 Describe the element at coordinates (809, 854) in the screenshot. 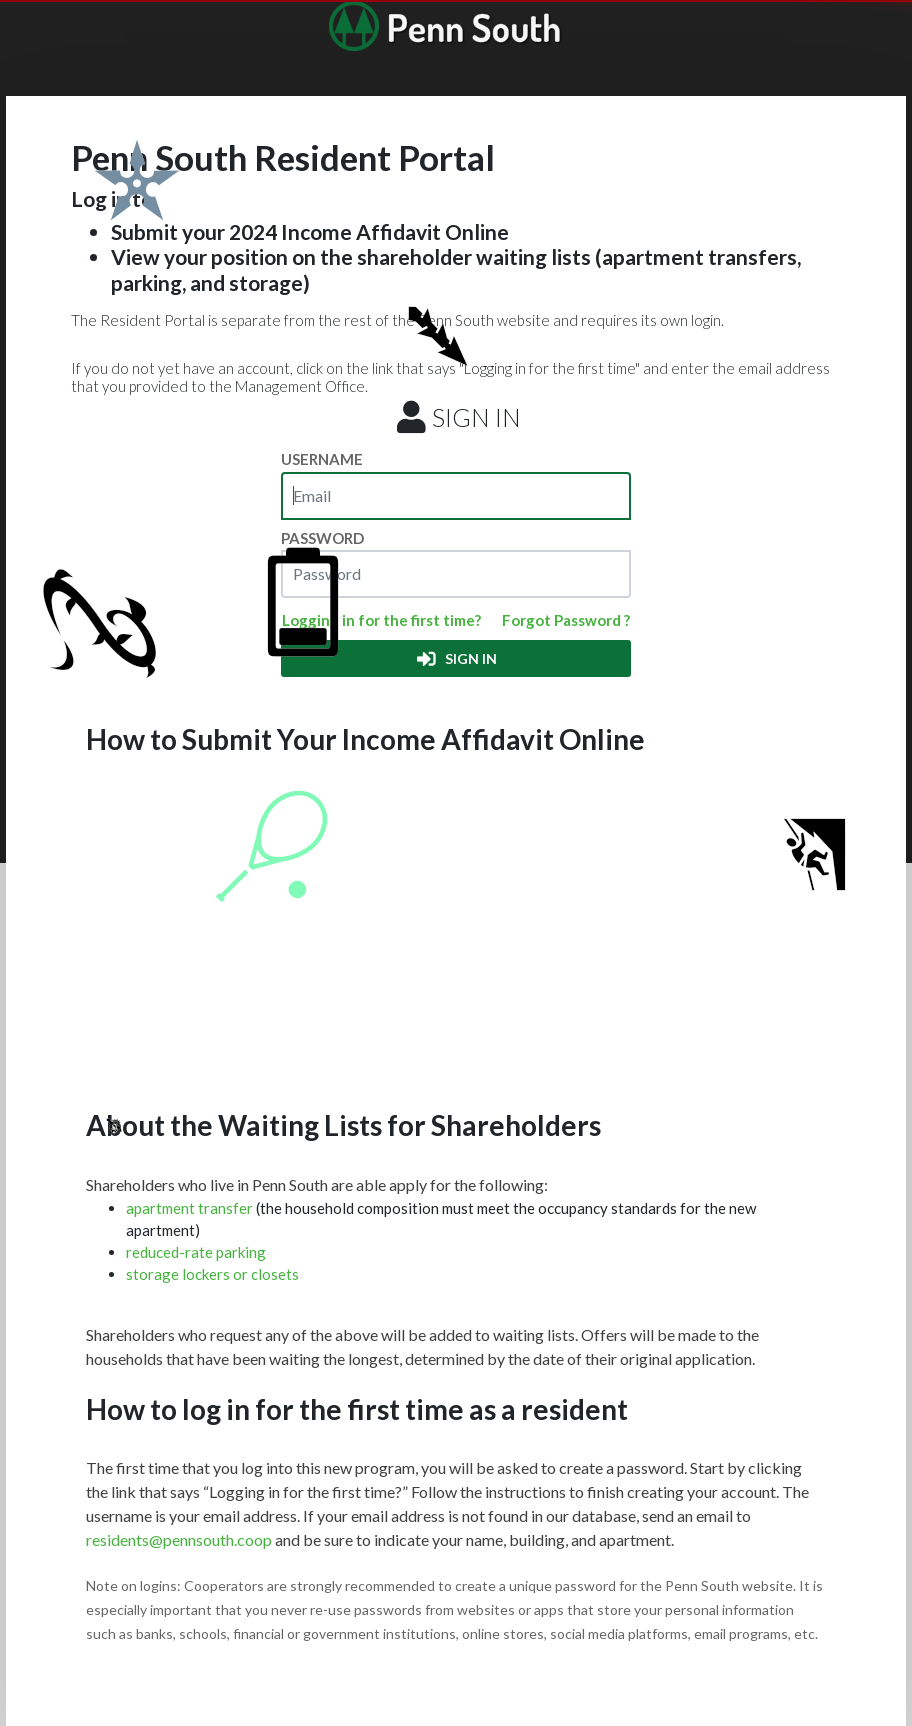

I see `access mountain climbing or rock climbing activities` at that location.